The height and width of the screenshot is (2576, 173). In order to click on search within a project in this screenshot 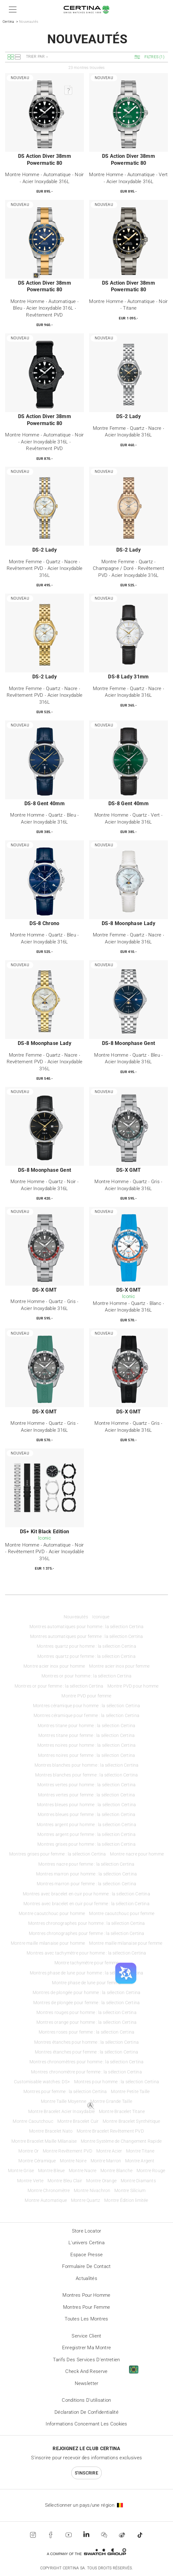, I will do `click(91, 2106)`.